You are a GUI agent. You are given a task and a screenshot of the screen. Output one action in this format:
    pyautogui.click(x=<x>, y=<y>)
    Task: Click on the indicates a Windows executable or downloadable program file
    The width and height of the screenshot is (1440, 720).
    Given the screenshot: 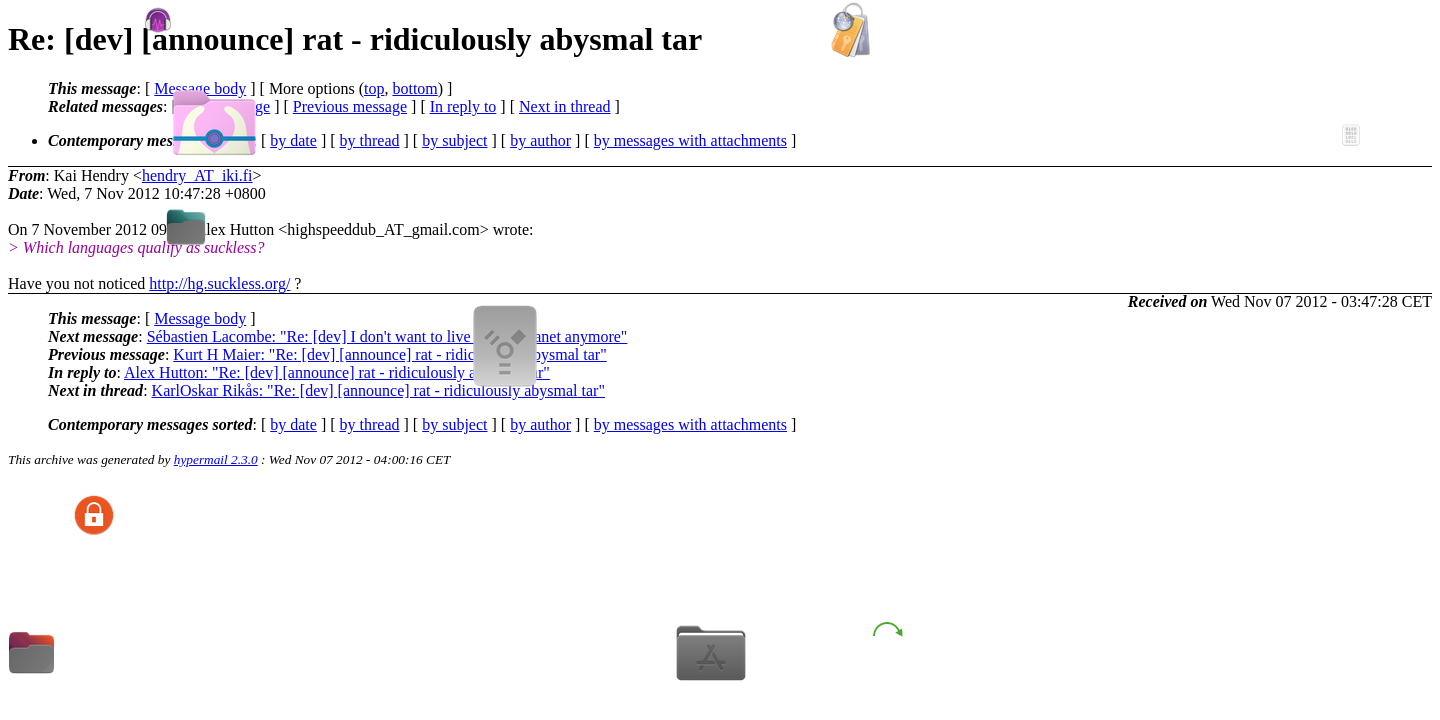 What is the action you would take?
    pyautogui.click(x=1351, y=135)
    